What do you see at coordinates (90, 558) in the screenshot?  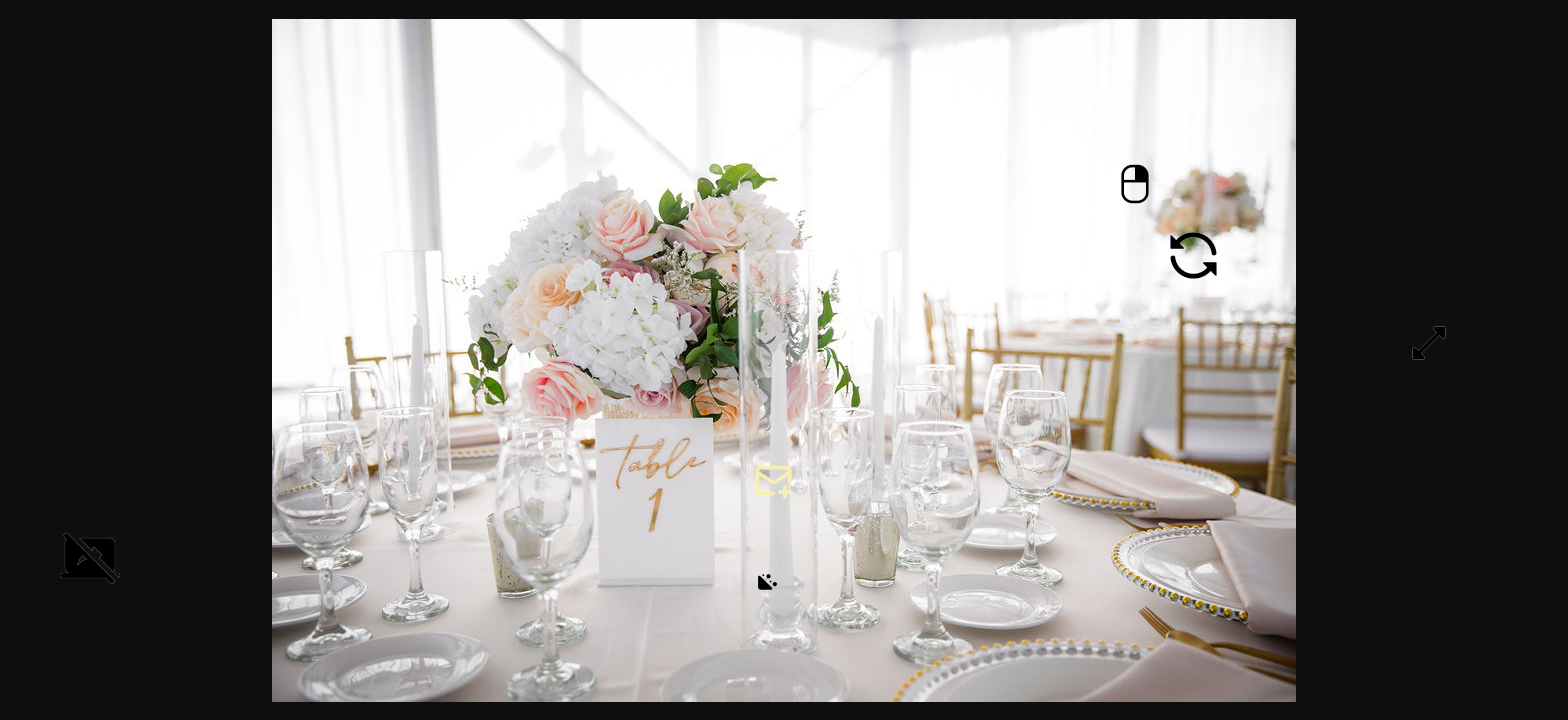 I see `stop sharing your screen` at bounding box center [90, 558].